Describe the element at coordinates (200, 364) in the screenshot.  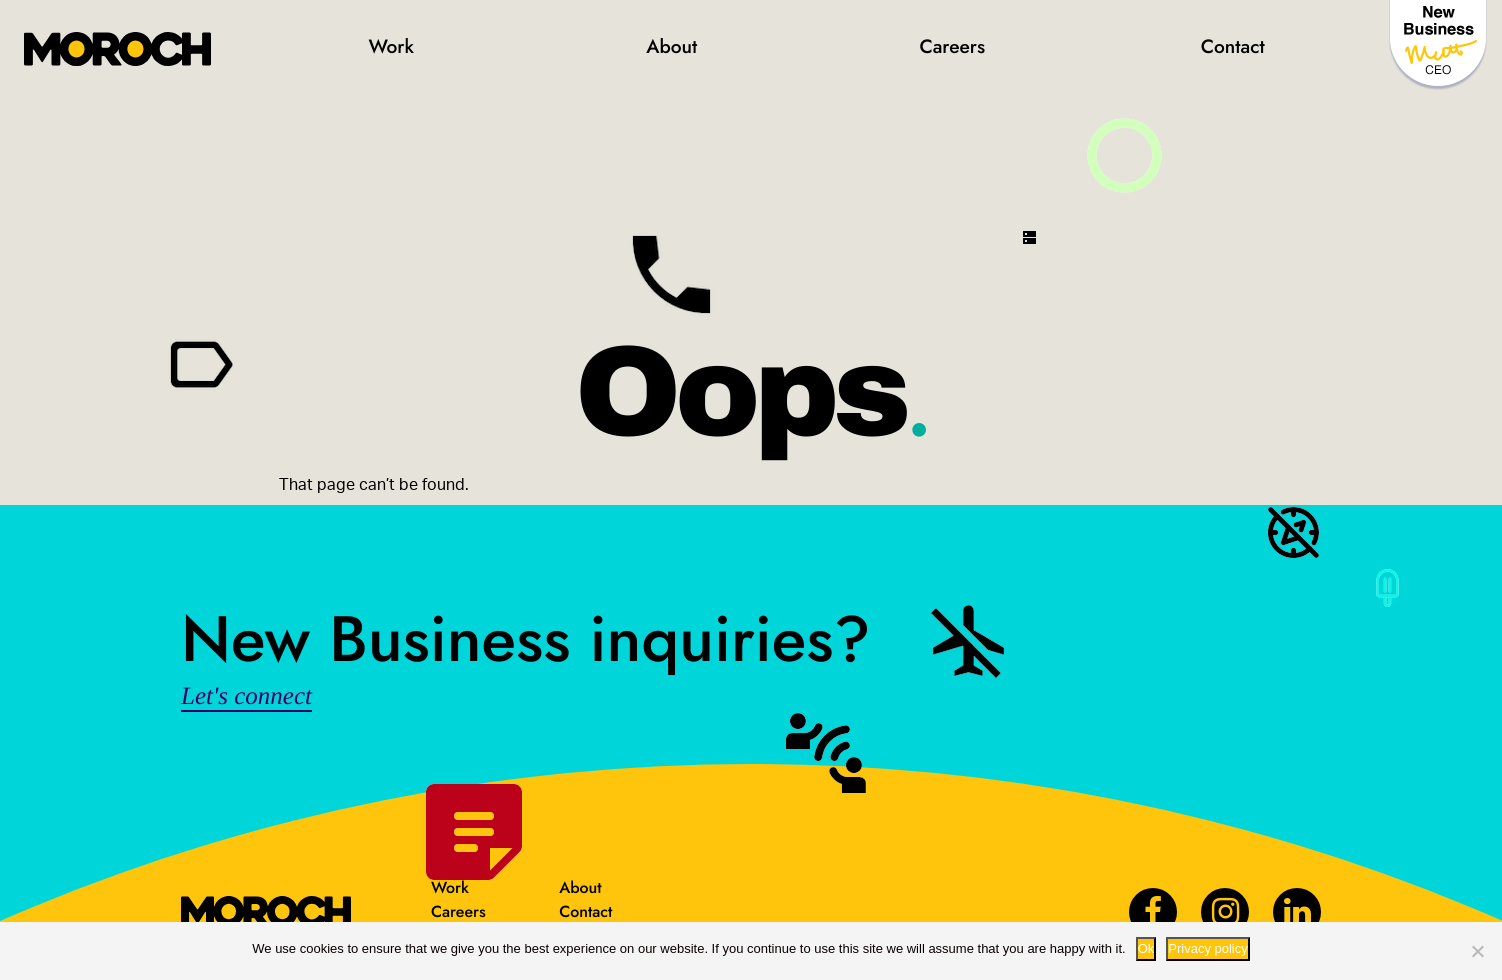
I see `add a label or tag to an item` at that location.